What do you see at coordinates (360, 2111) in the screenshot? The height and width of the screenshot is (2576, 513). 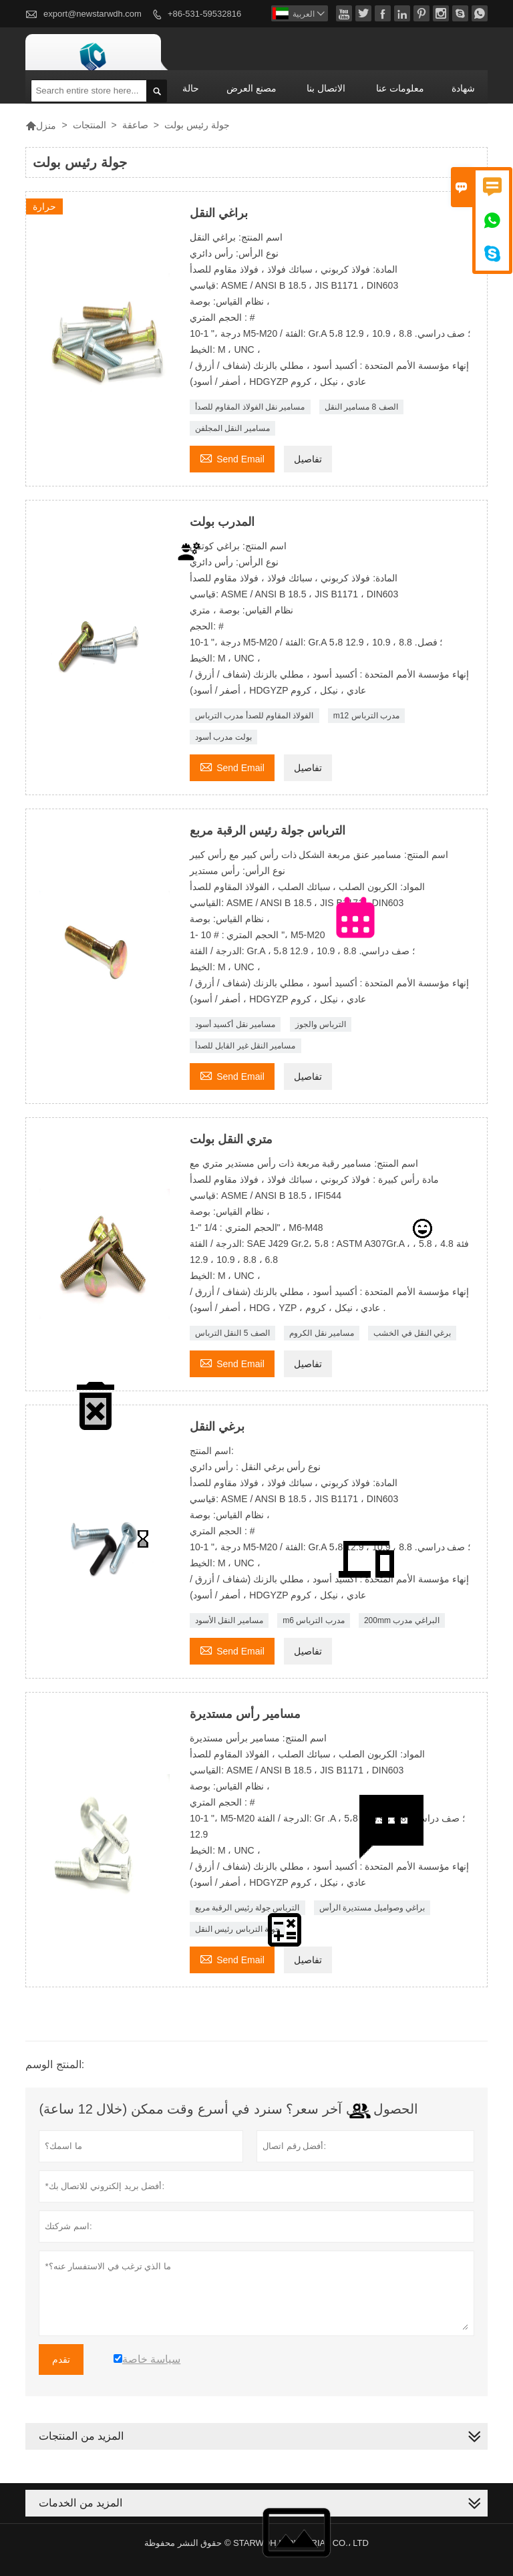 I see `view contacts or people list` at bounding box center [360, 2111].